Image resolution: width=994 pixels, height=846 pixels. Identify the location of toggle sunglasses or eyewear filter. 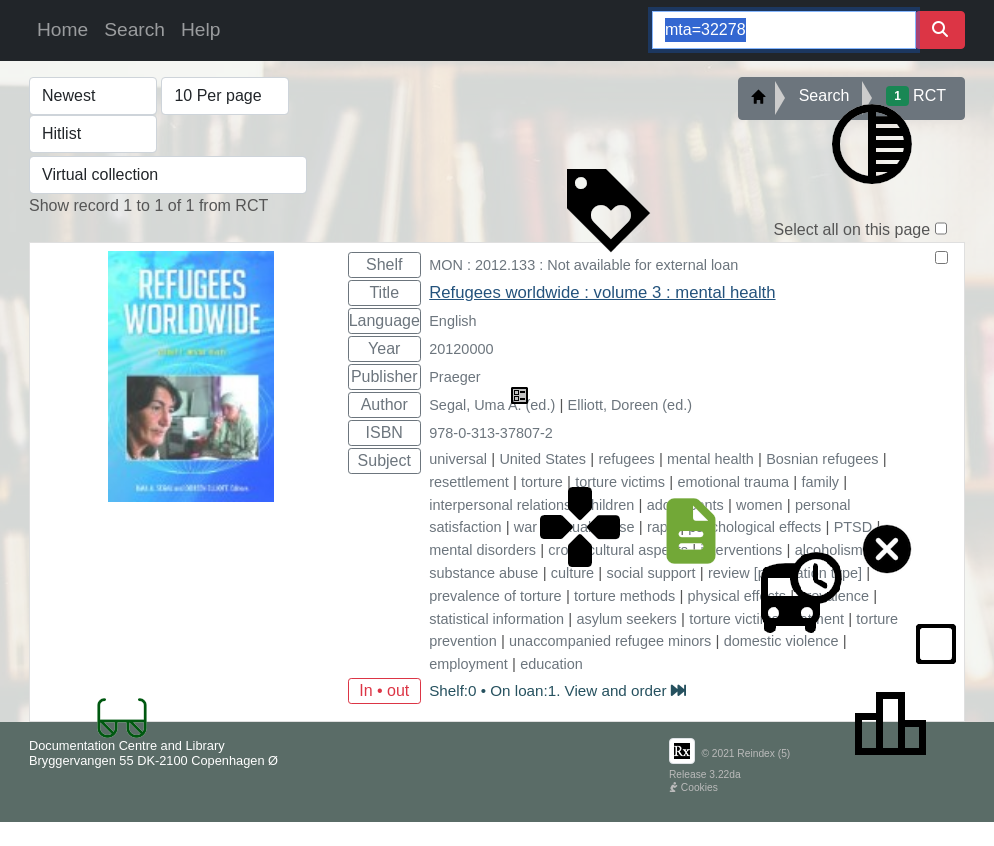
(122, 719).